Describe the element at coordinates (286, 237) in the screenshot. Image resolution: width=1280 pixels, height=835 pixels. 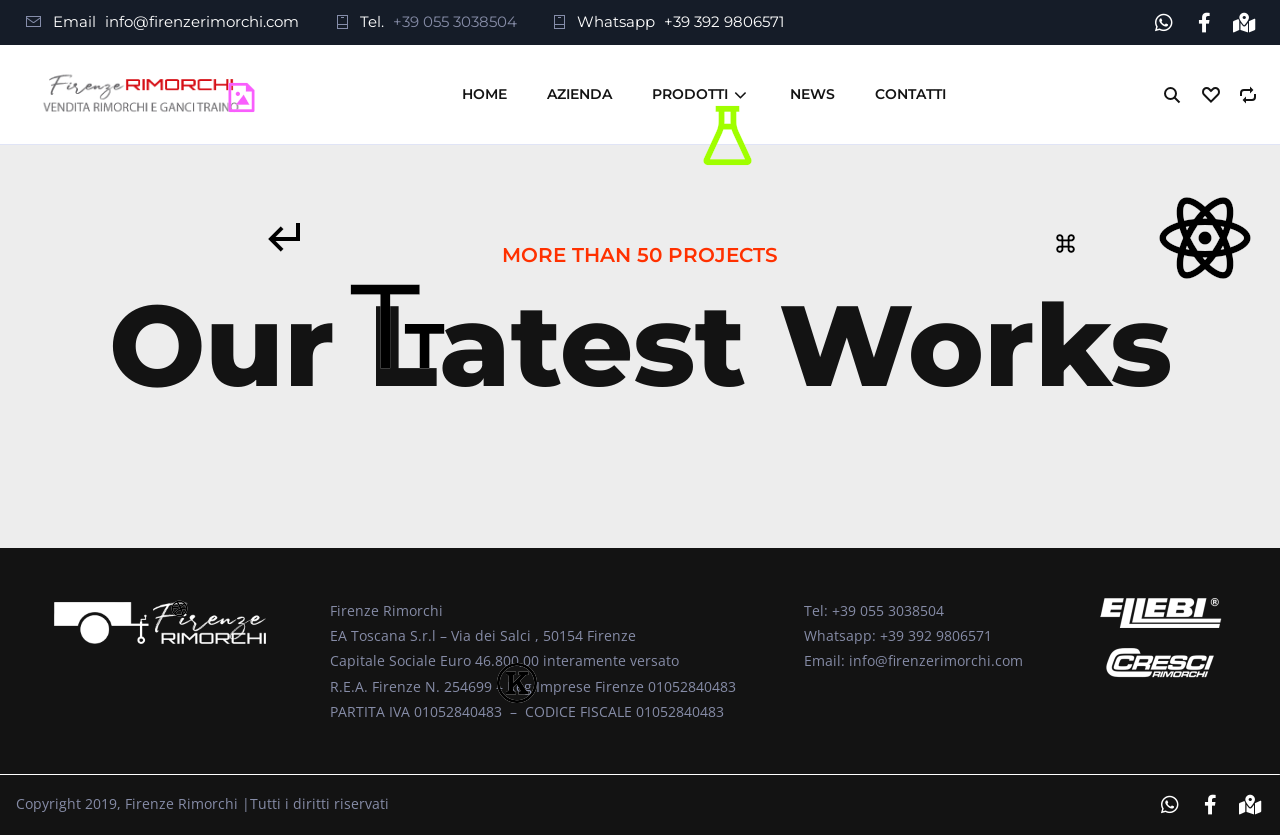
I see `return or go back to previous step` at that location.